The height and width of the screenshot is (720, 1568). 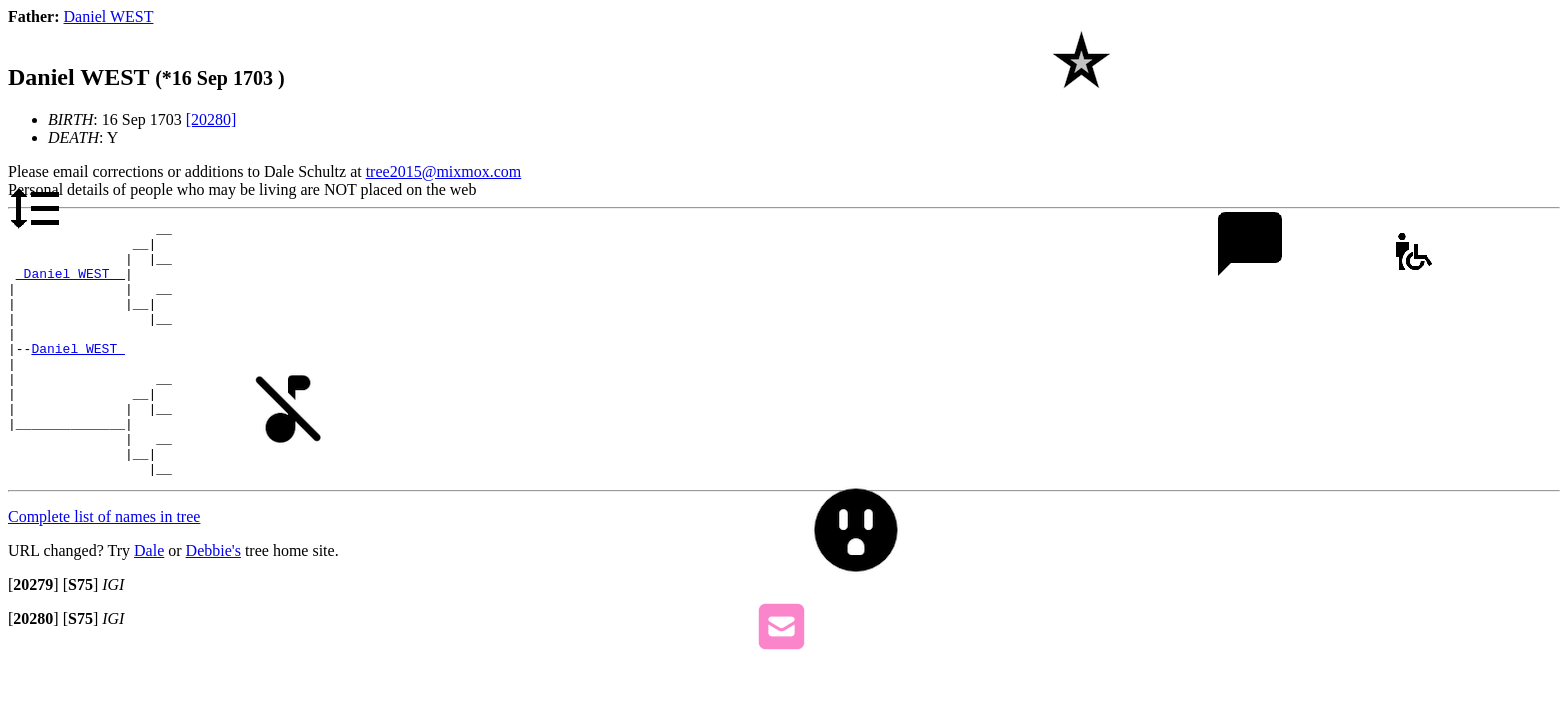 What do you see at coordinates (1412, 251) in the screenshot?
I see `wheelchair accessible pickup location` at bounding box center [1412, 251].